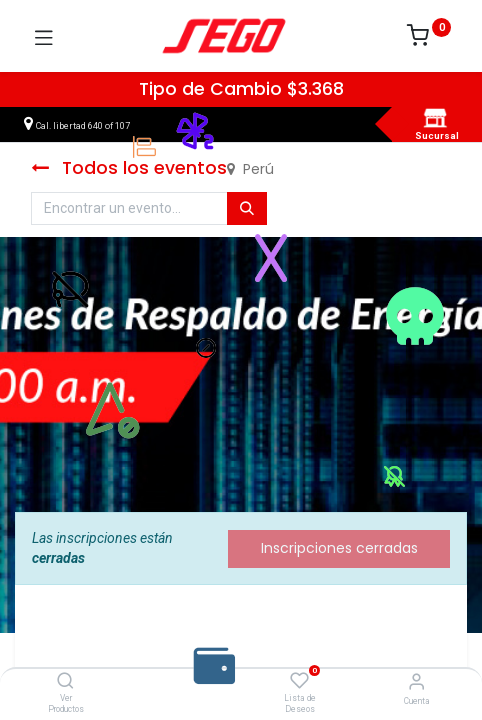  Describe the element at coordinates (394, 476) in the screenshot. I see `indicates awards or achievements are disabled` at that location.